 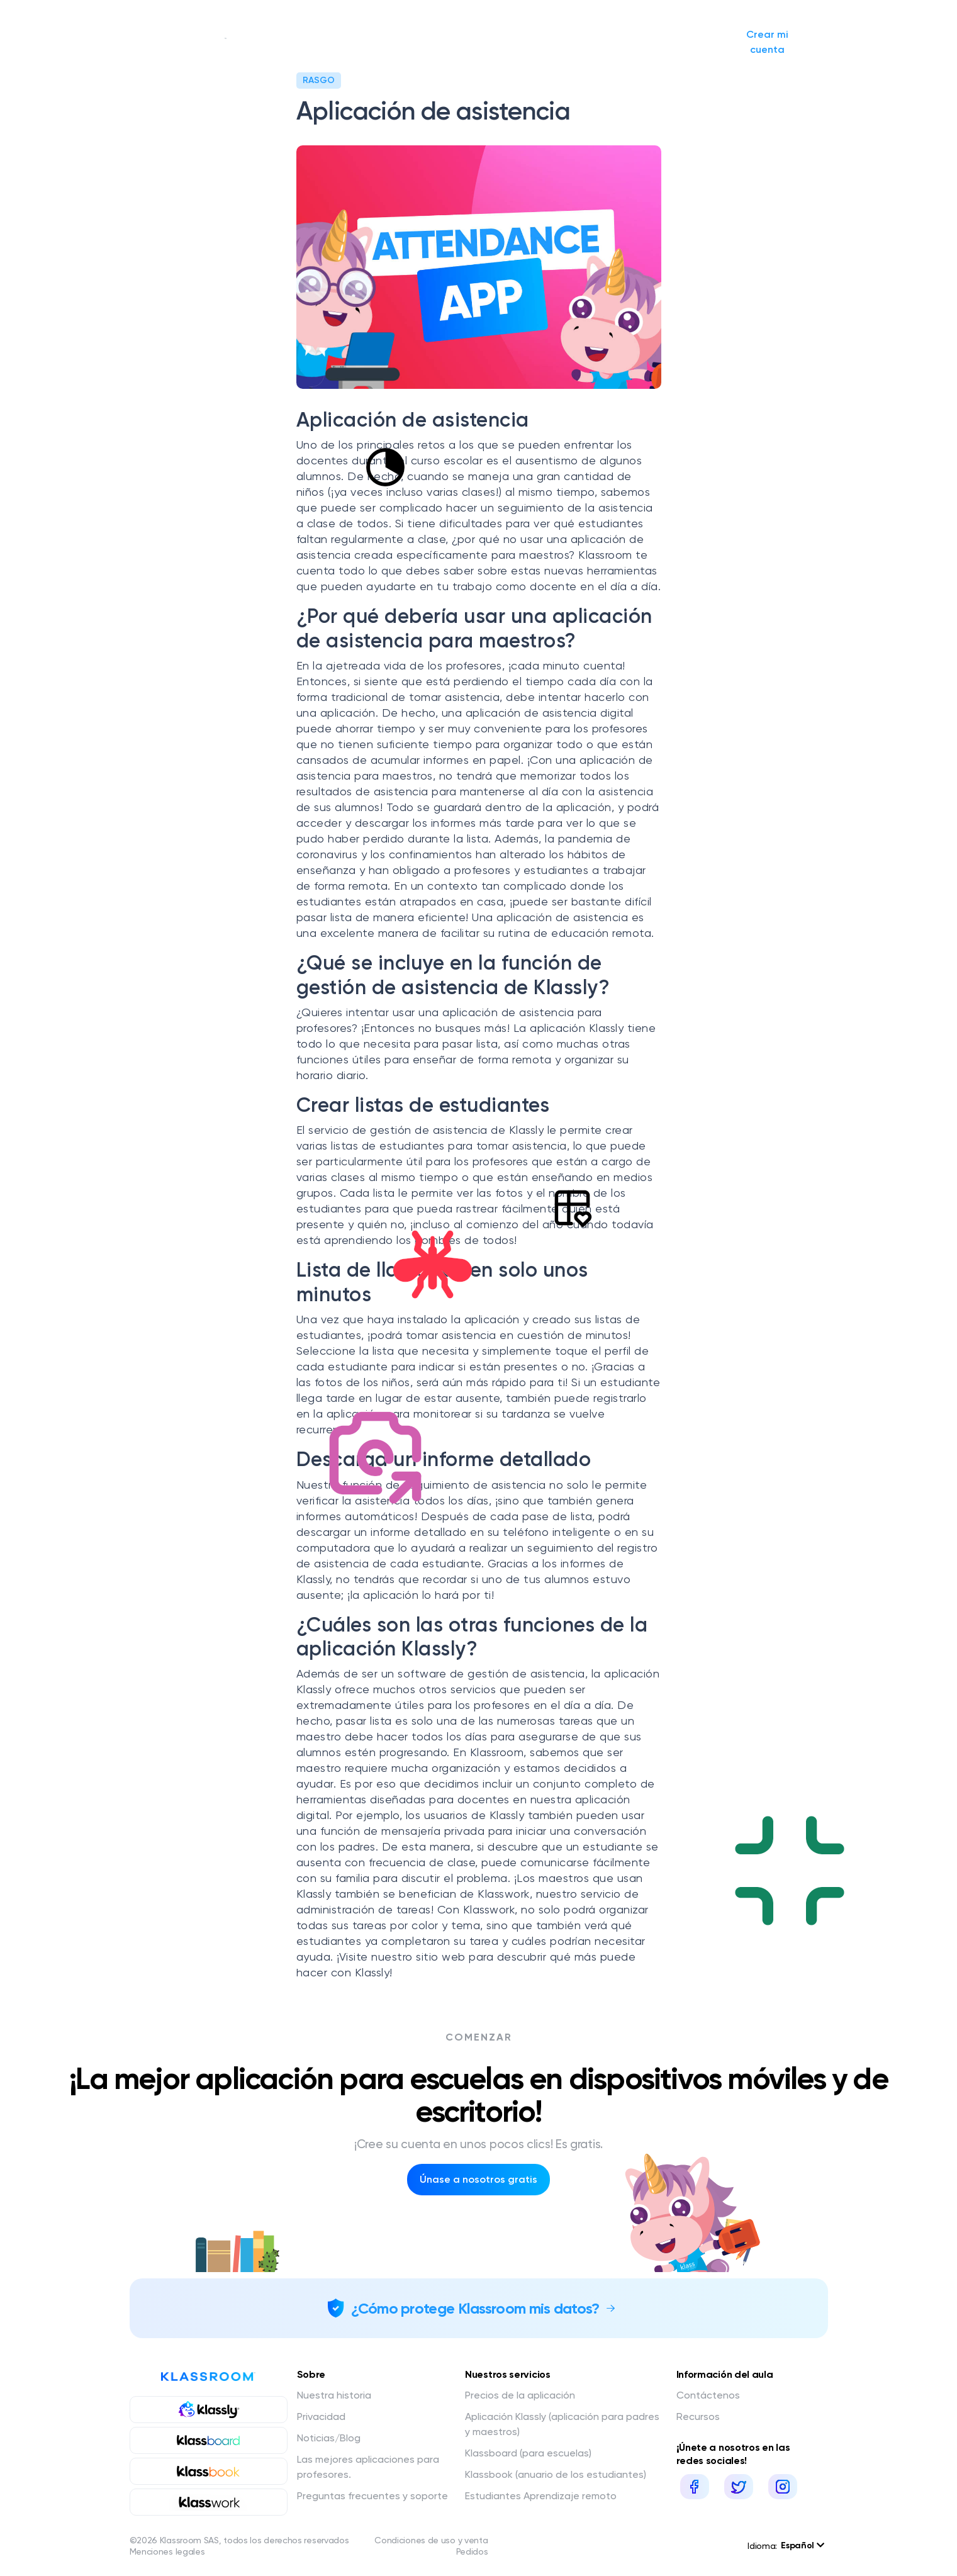 What do you see at coordinates (385, 467) in the screenshot?
I see `indicates 33% progress or completion` at bounding box center [385, 467].